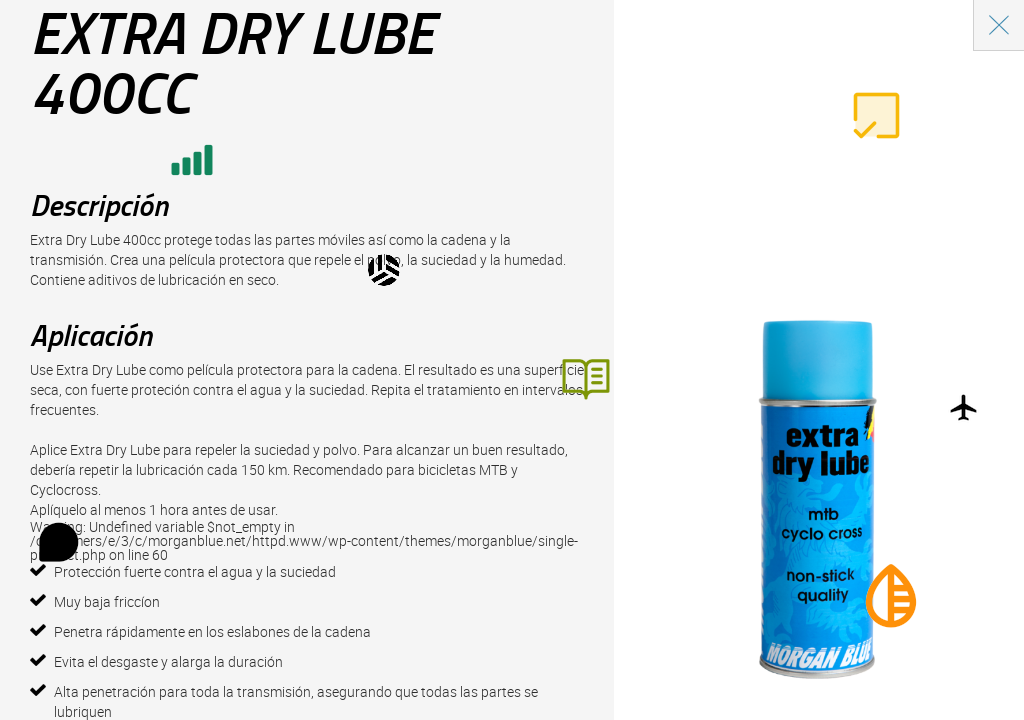  I want to click on indicates cellular signal strength, so click(192, 160).